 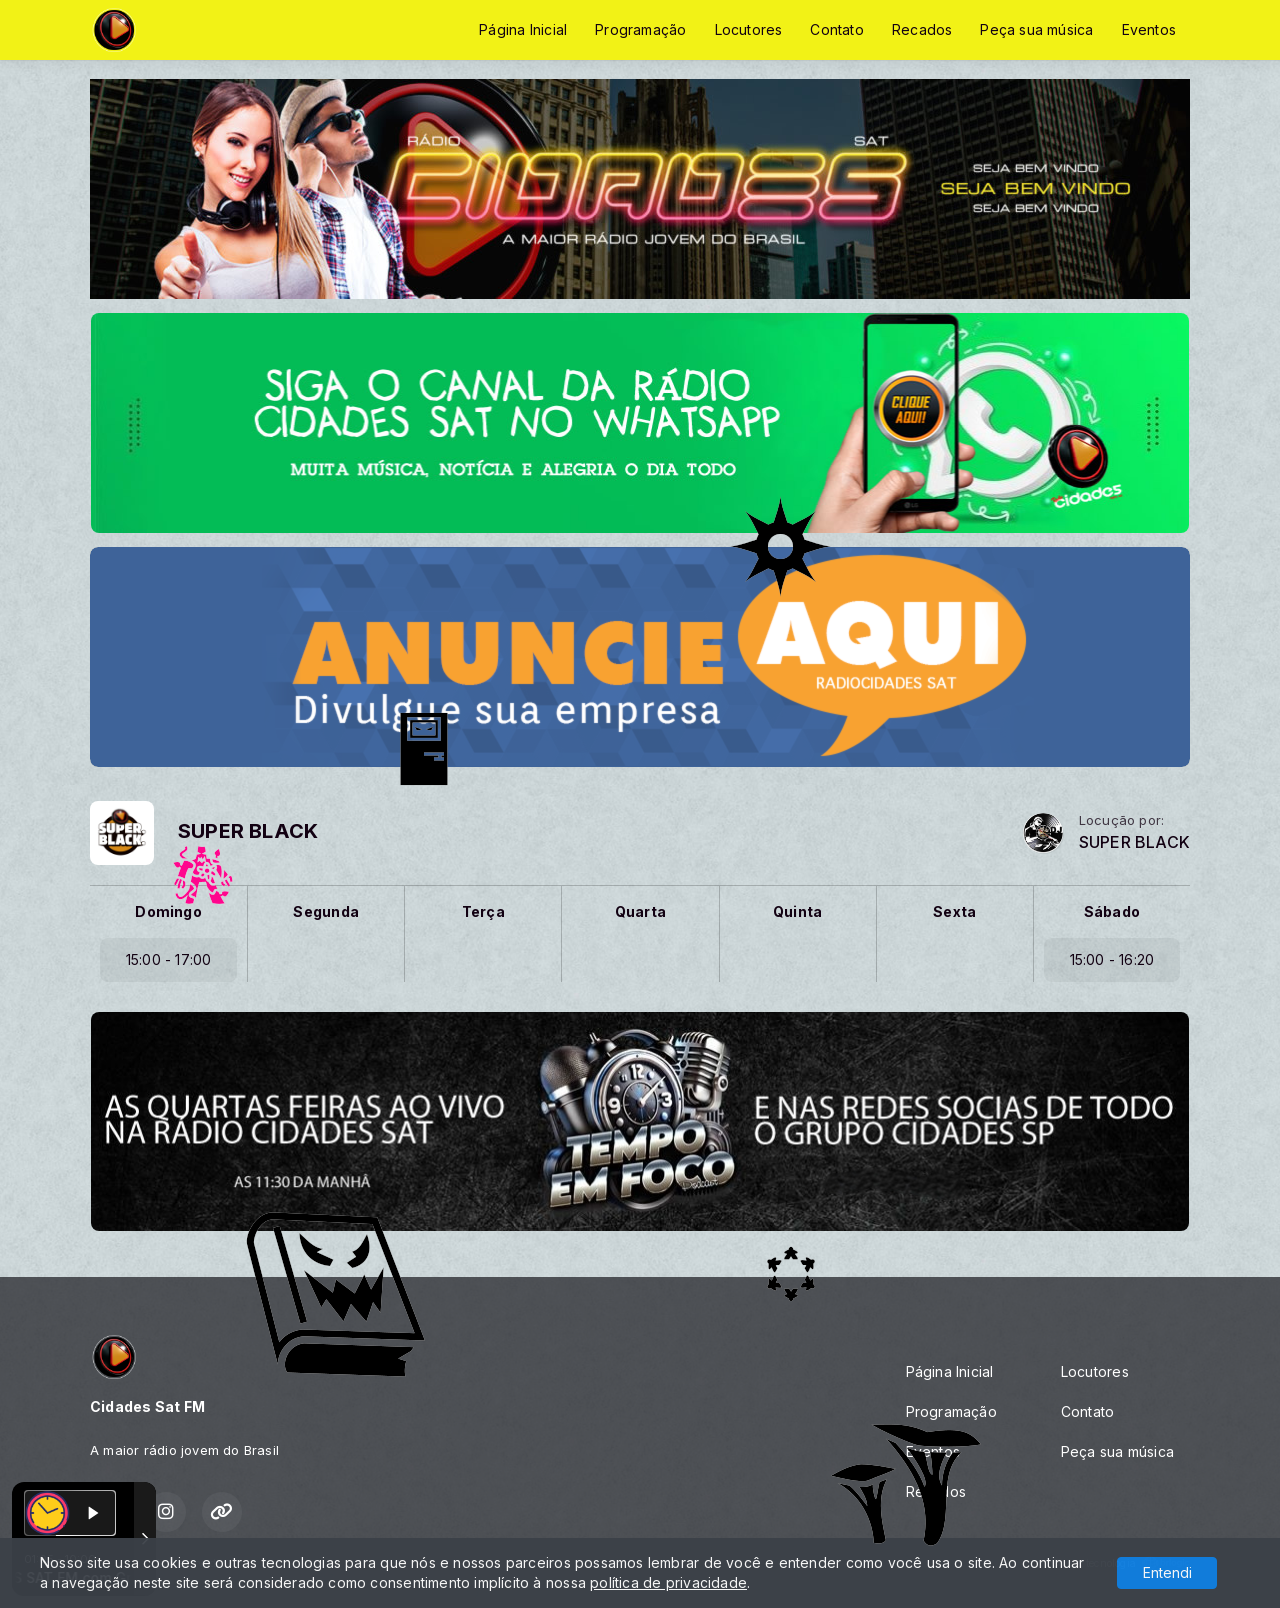 What do you see at coordinates (791, 1274) in the screenshot?
I see `view players in a game lobby` at bounding box center [791, 1274].